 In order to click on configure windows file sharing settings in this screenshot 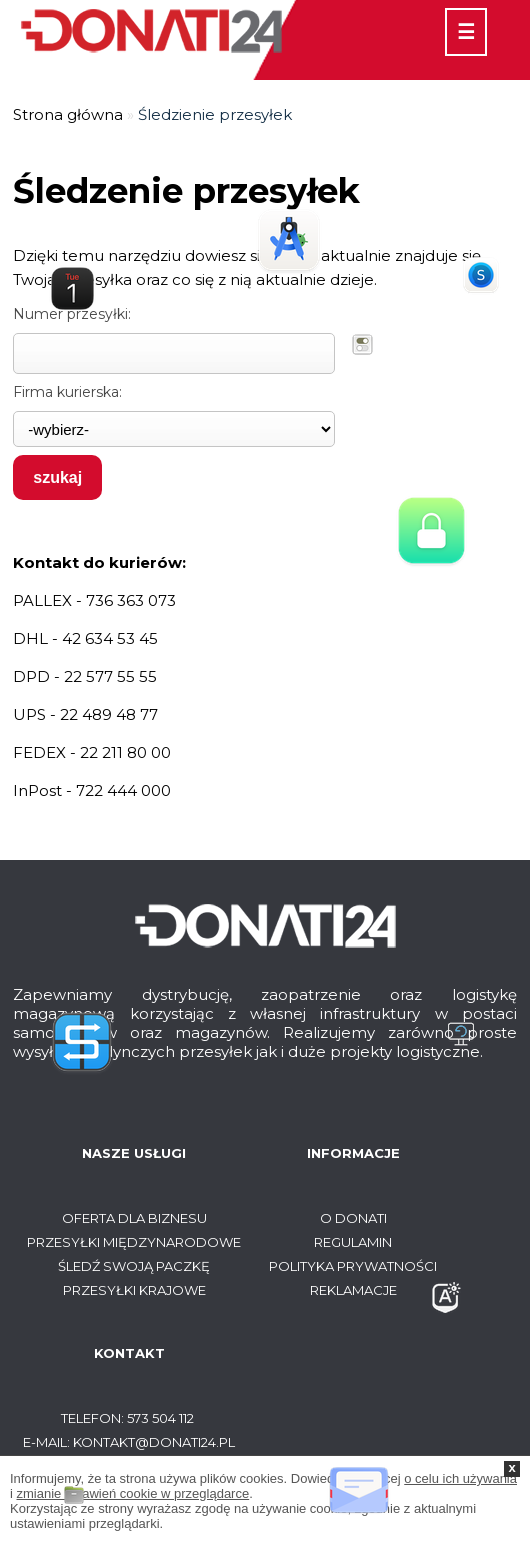, I will do `click(82, 1043)`.